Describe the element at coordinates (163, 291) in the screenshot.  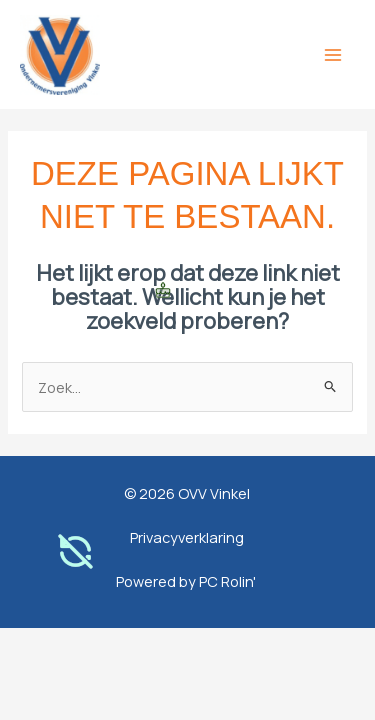
I see `view birthday or celebration notifications` at that location.